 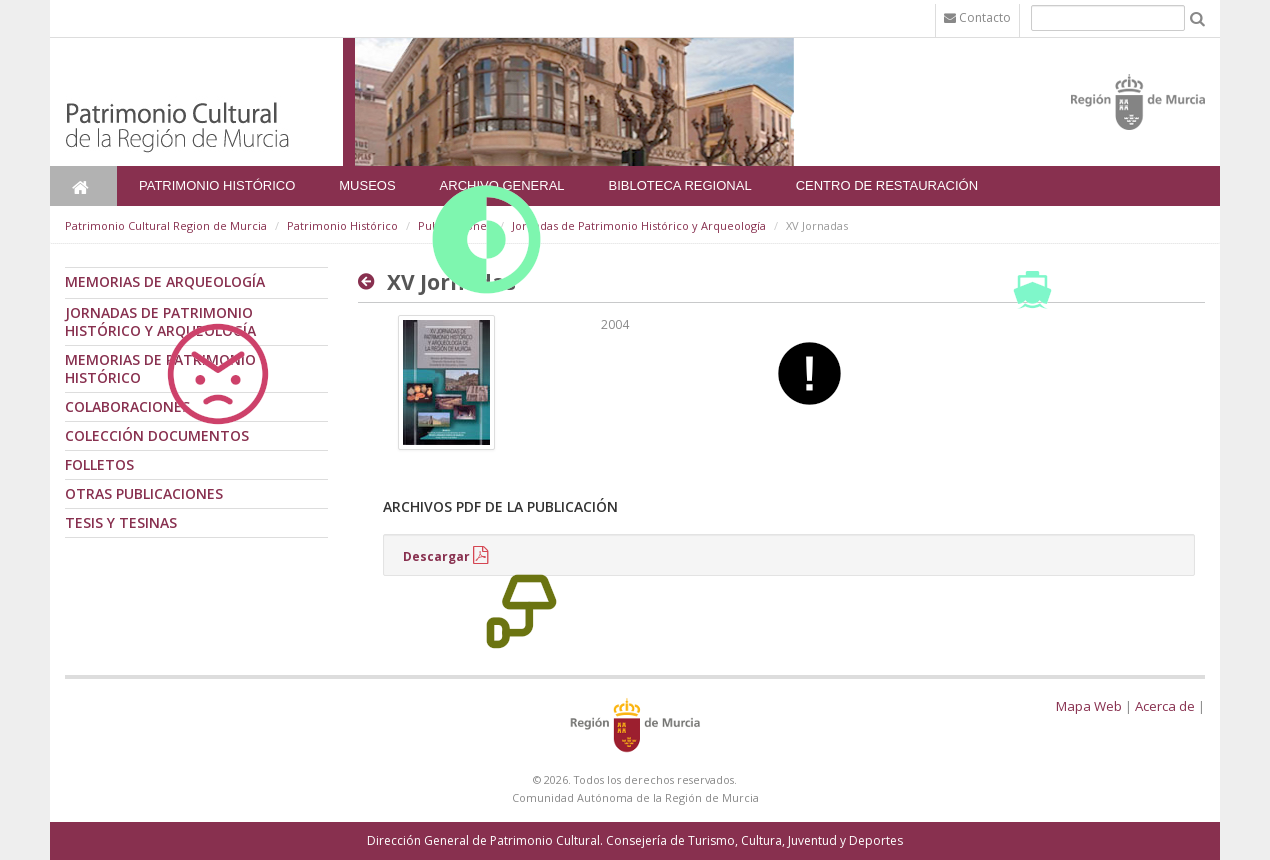 I want to click on select a wall-mounted light fixture, so click(x=521, y=609).